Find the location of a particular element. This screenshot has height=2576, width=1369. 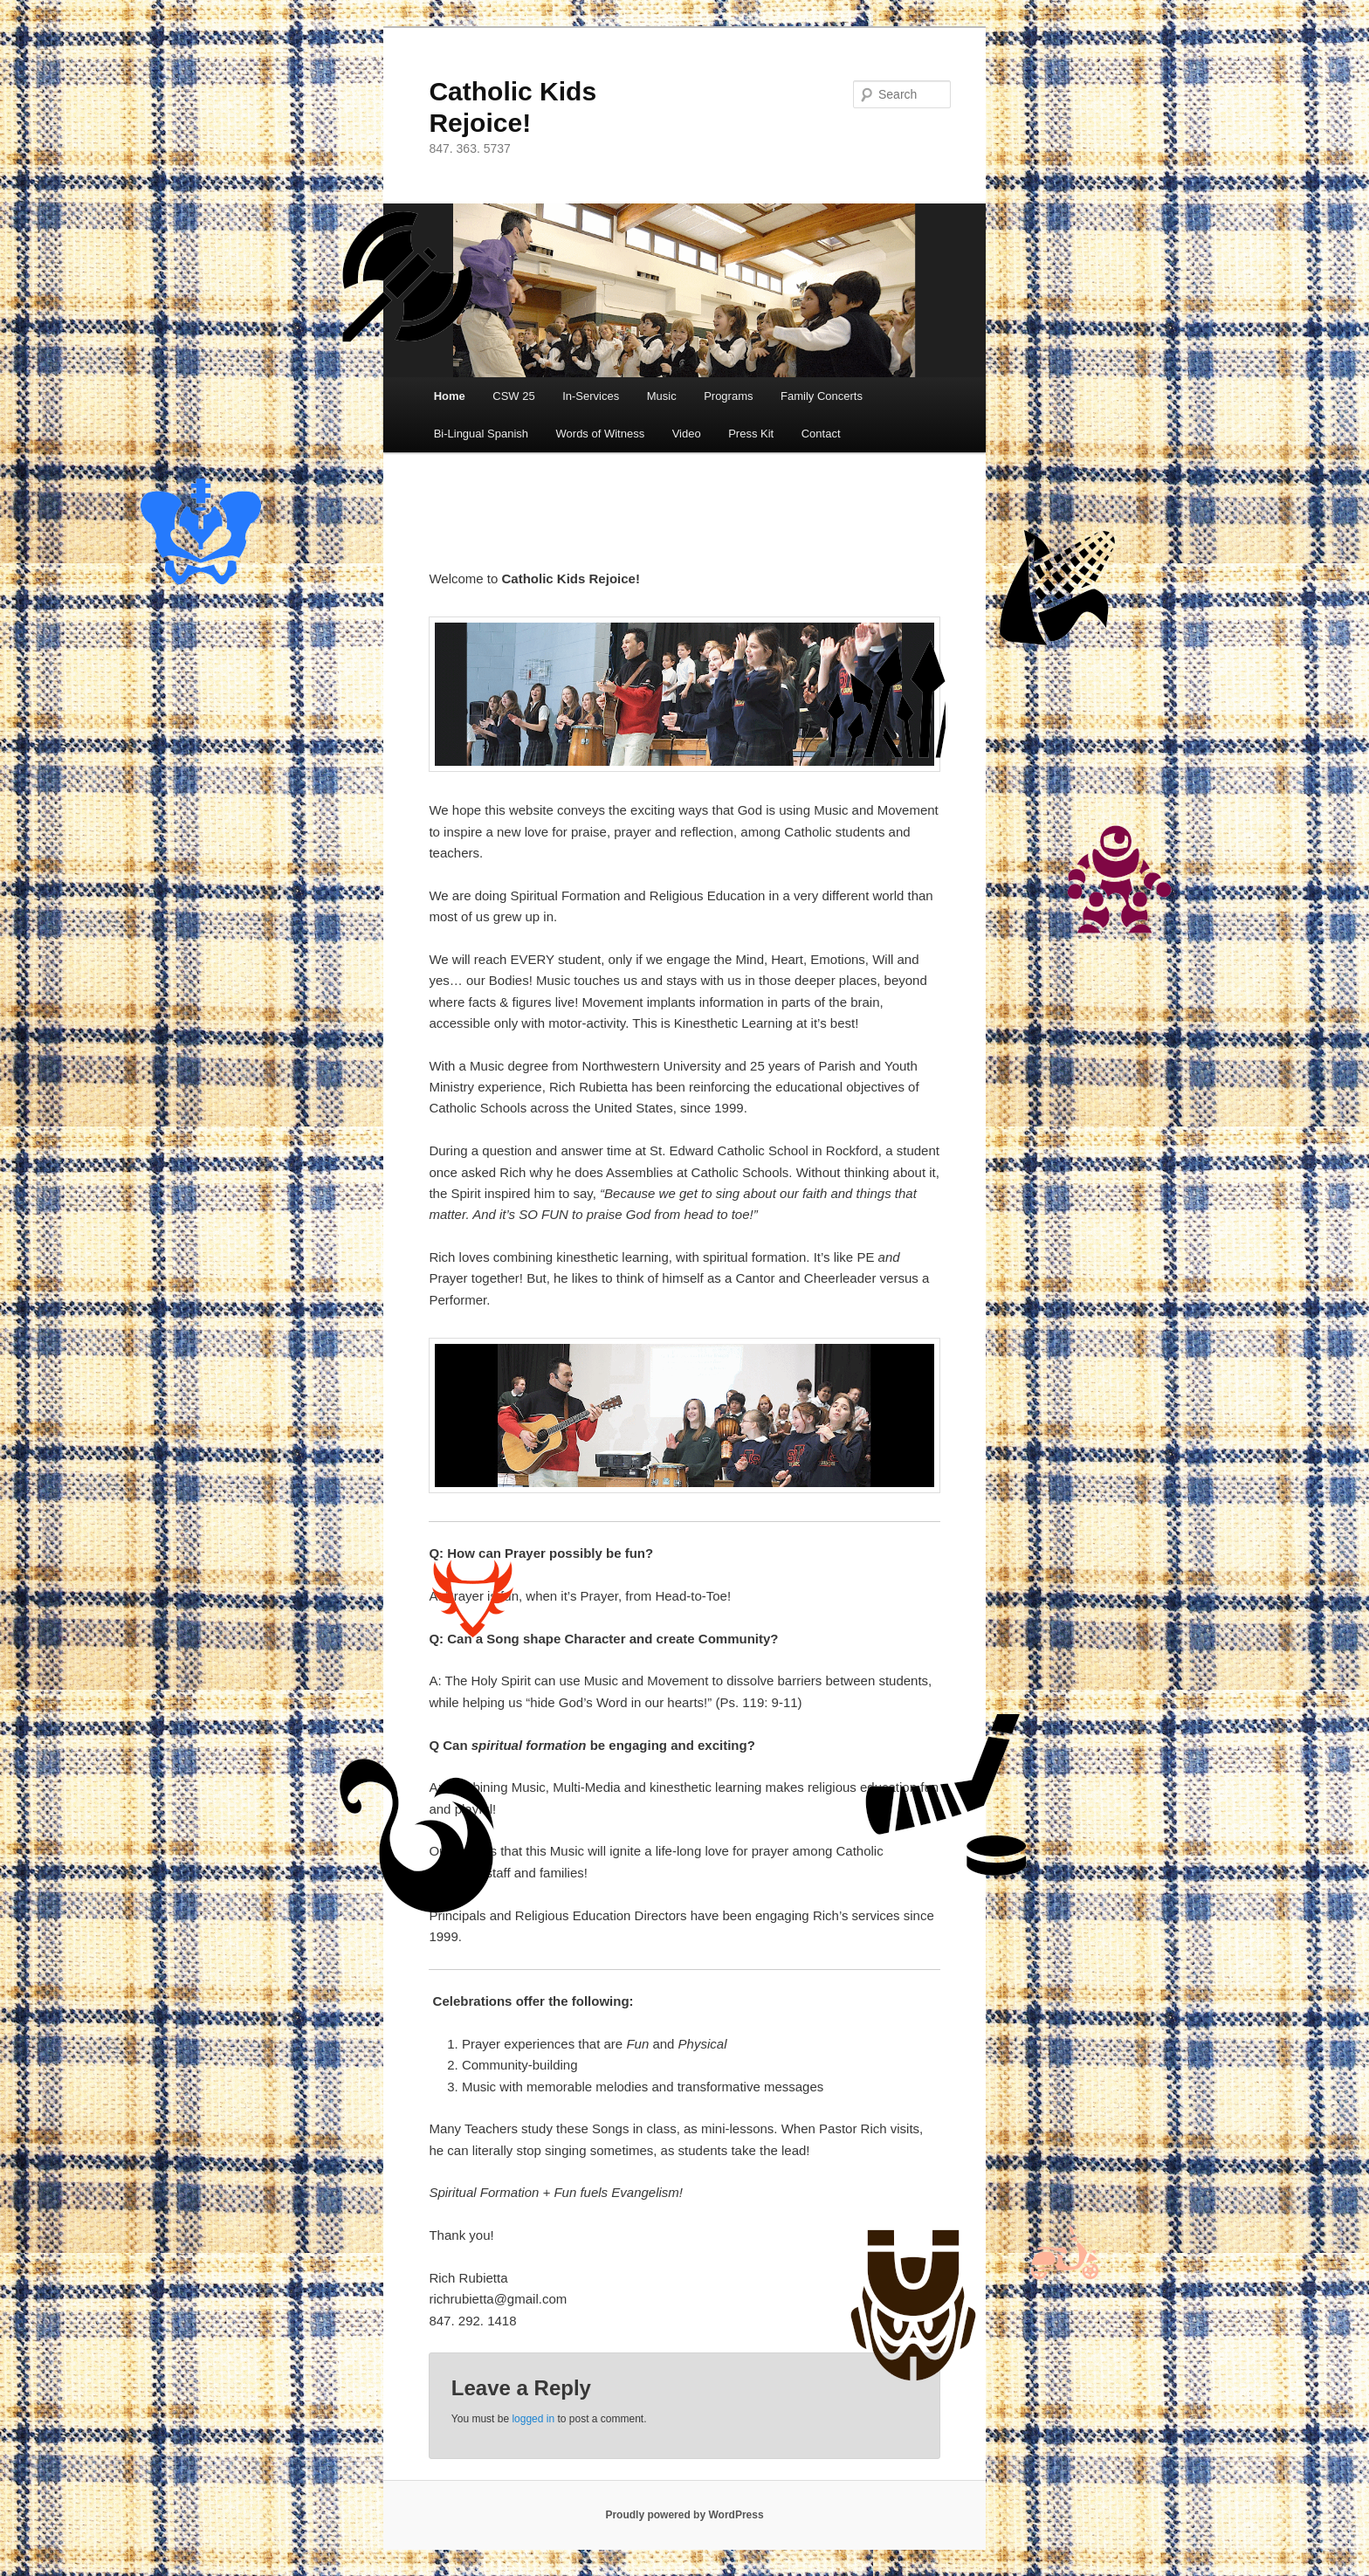

select the magnet man character is located at coordinates (913, 2305).